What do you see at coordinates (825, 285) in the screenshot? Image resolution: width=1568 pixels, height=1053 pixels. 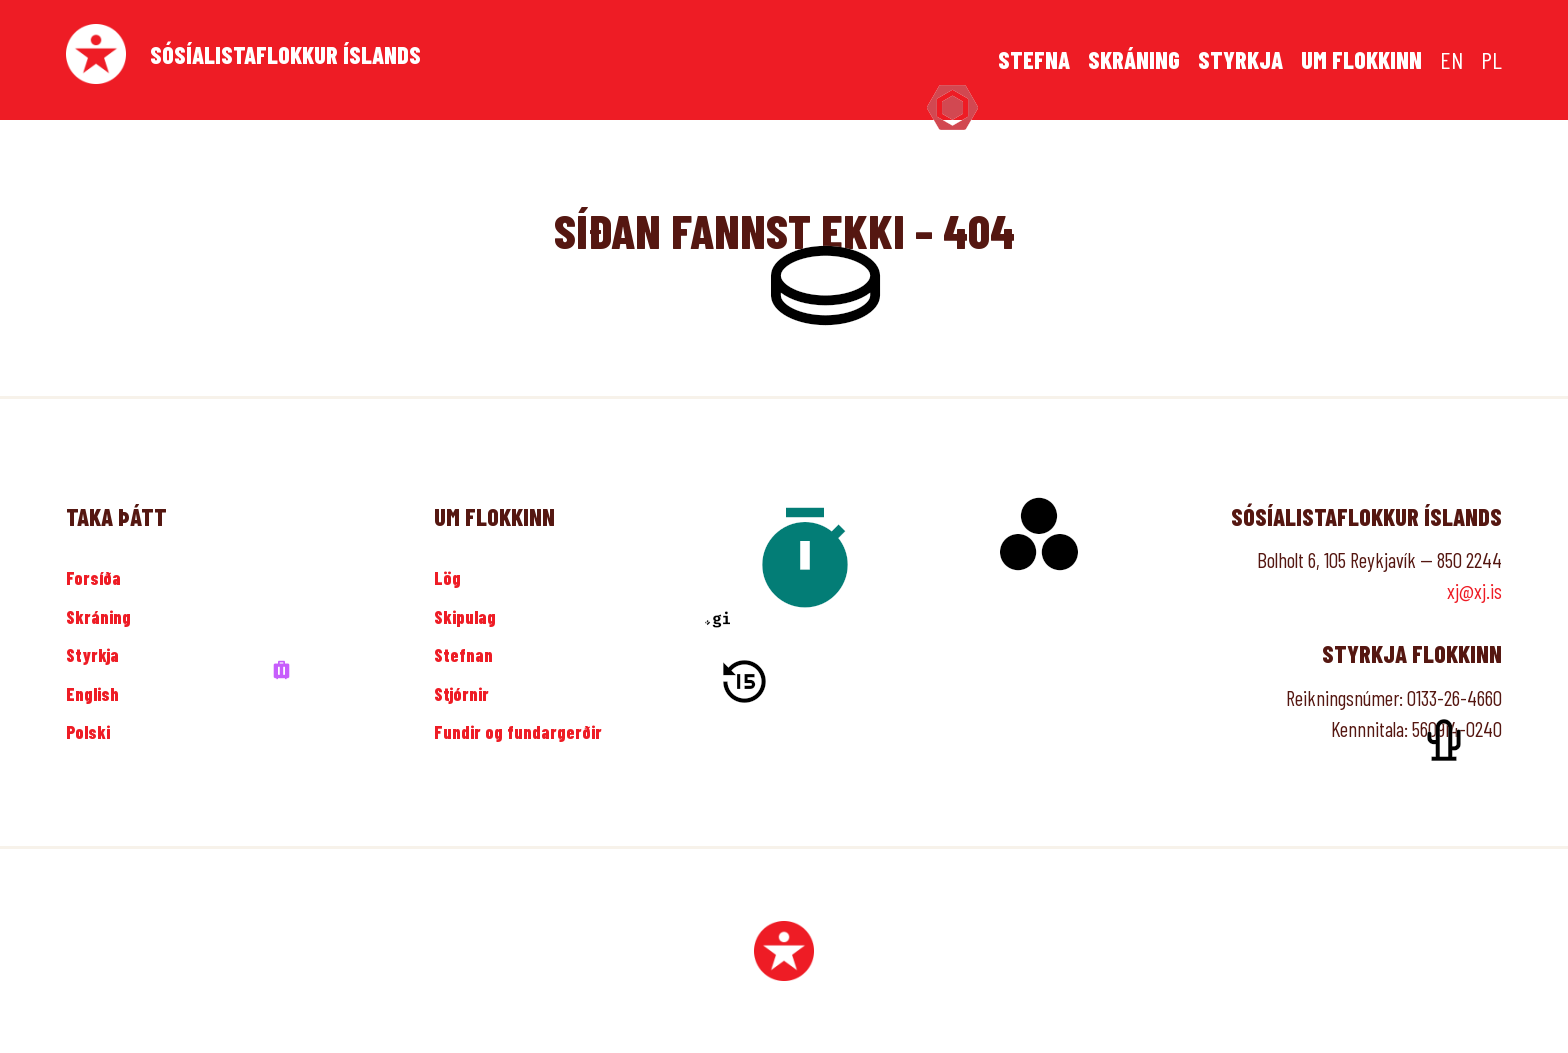 I see `view your coin balance or currency` at bounding box center [825, 285].